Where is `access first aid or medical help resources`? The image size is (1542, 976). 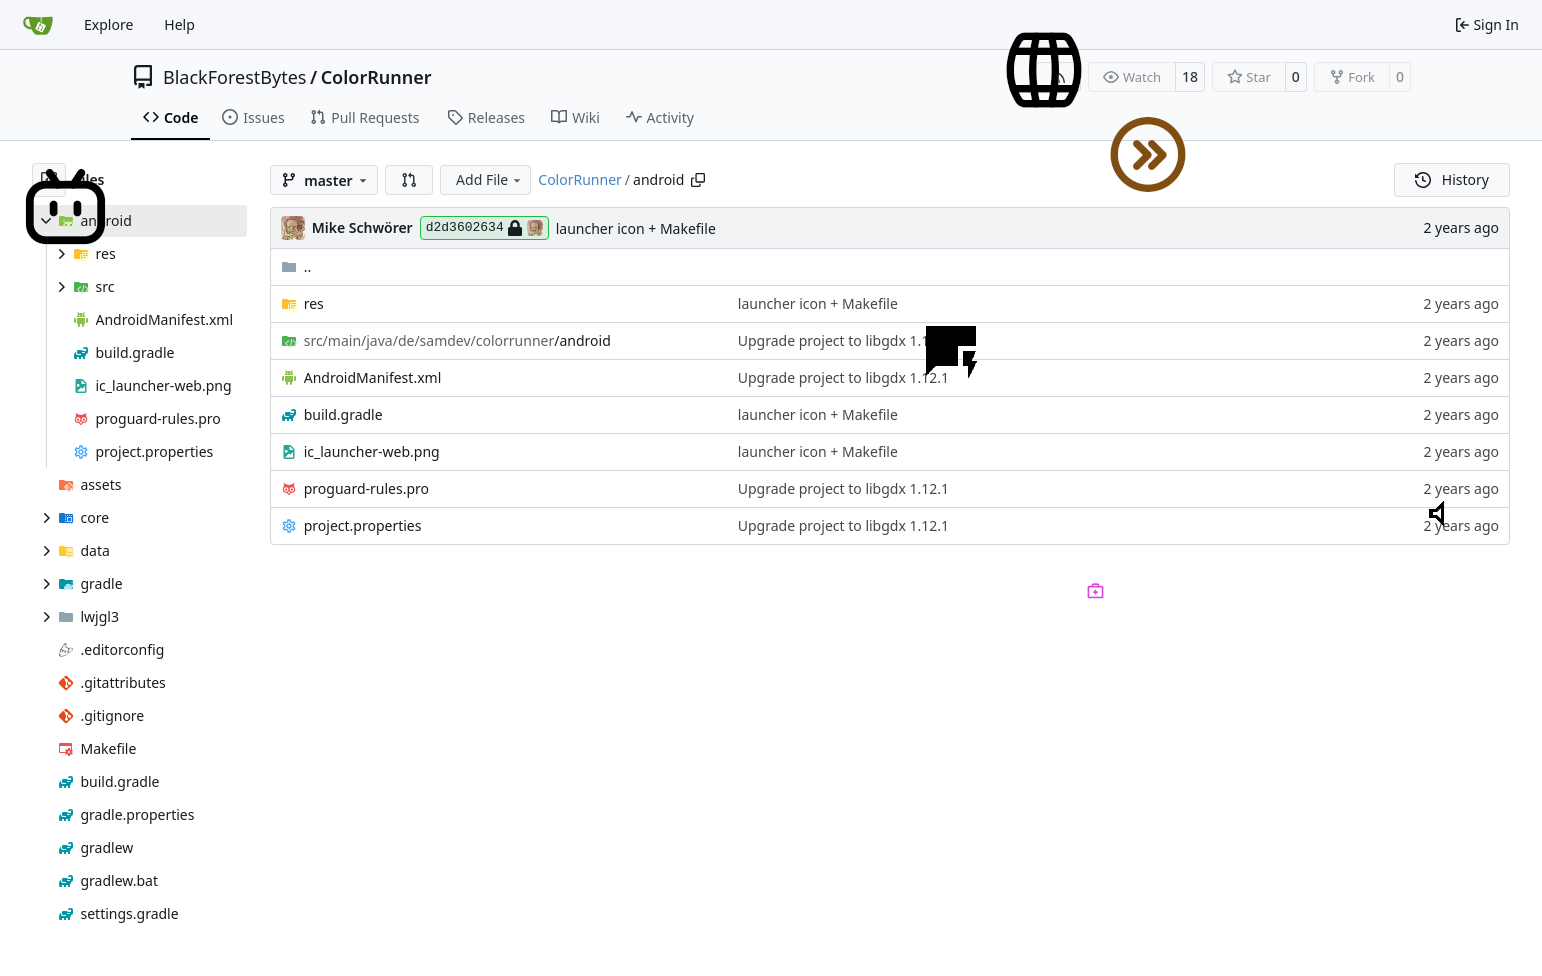 access first aid or medical help resources is located at coordinates (1095, 591).